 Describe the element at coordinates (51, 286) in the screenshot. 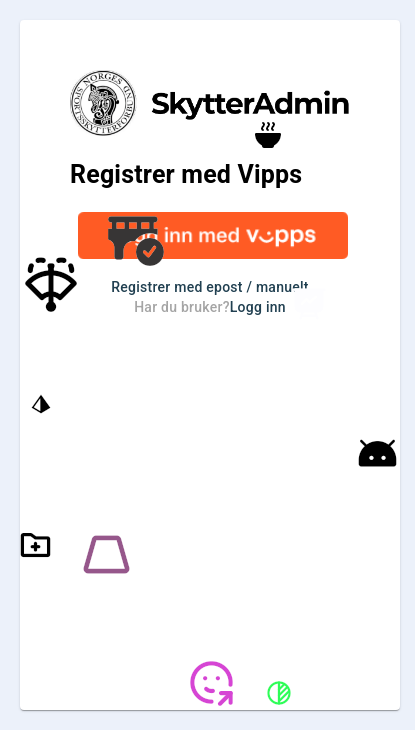

I see `activate windshield washer fluid` at that location.